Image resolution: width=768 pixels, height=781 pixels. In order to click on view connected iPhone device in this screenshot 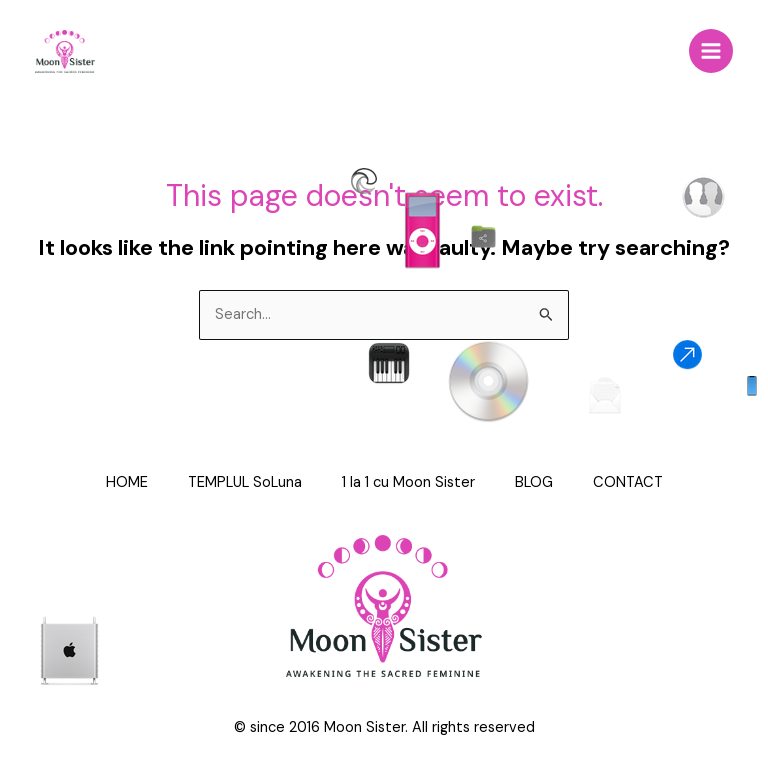, I will do `click(752, 386)`.